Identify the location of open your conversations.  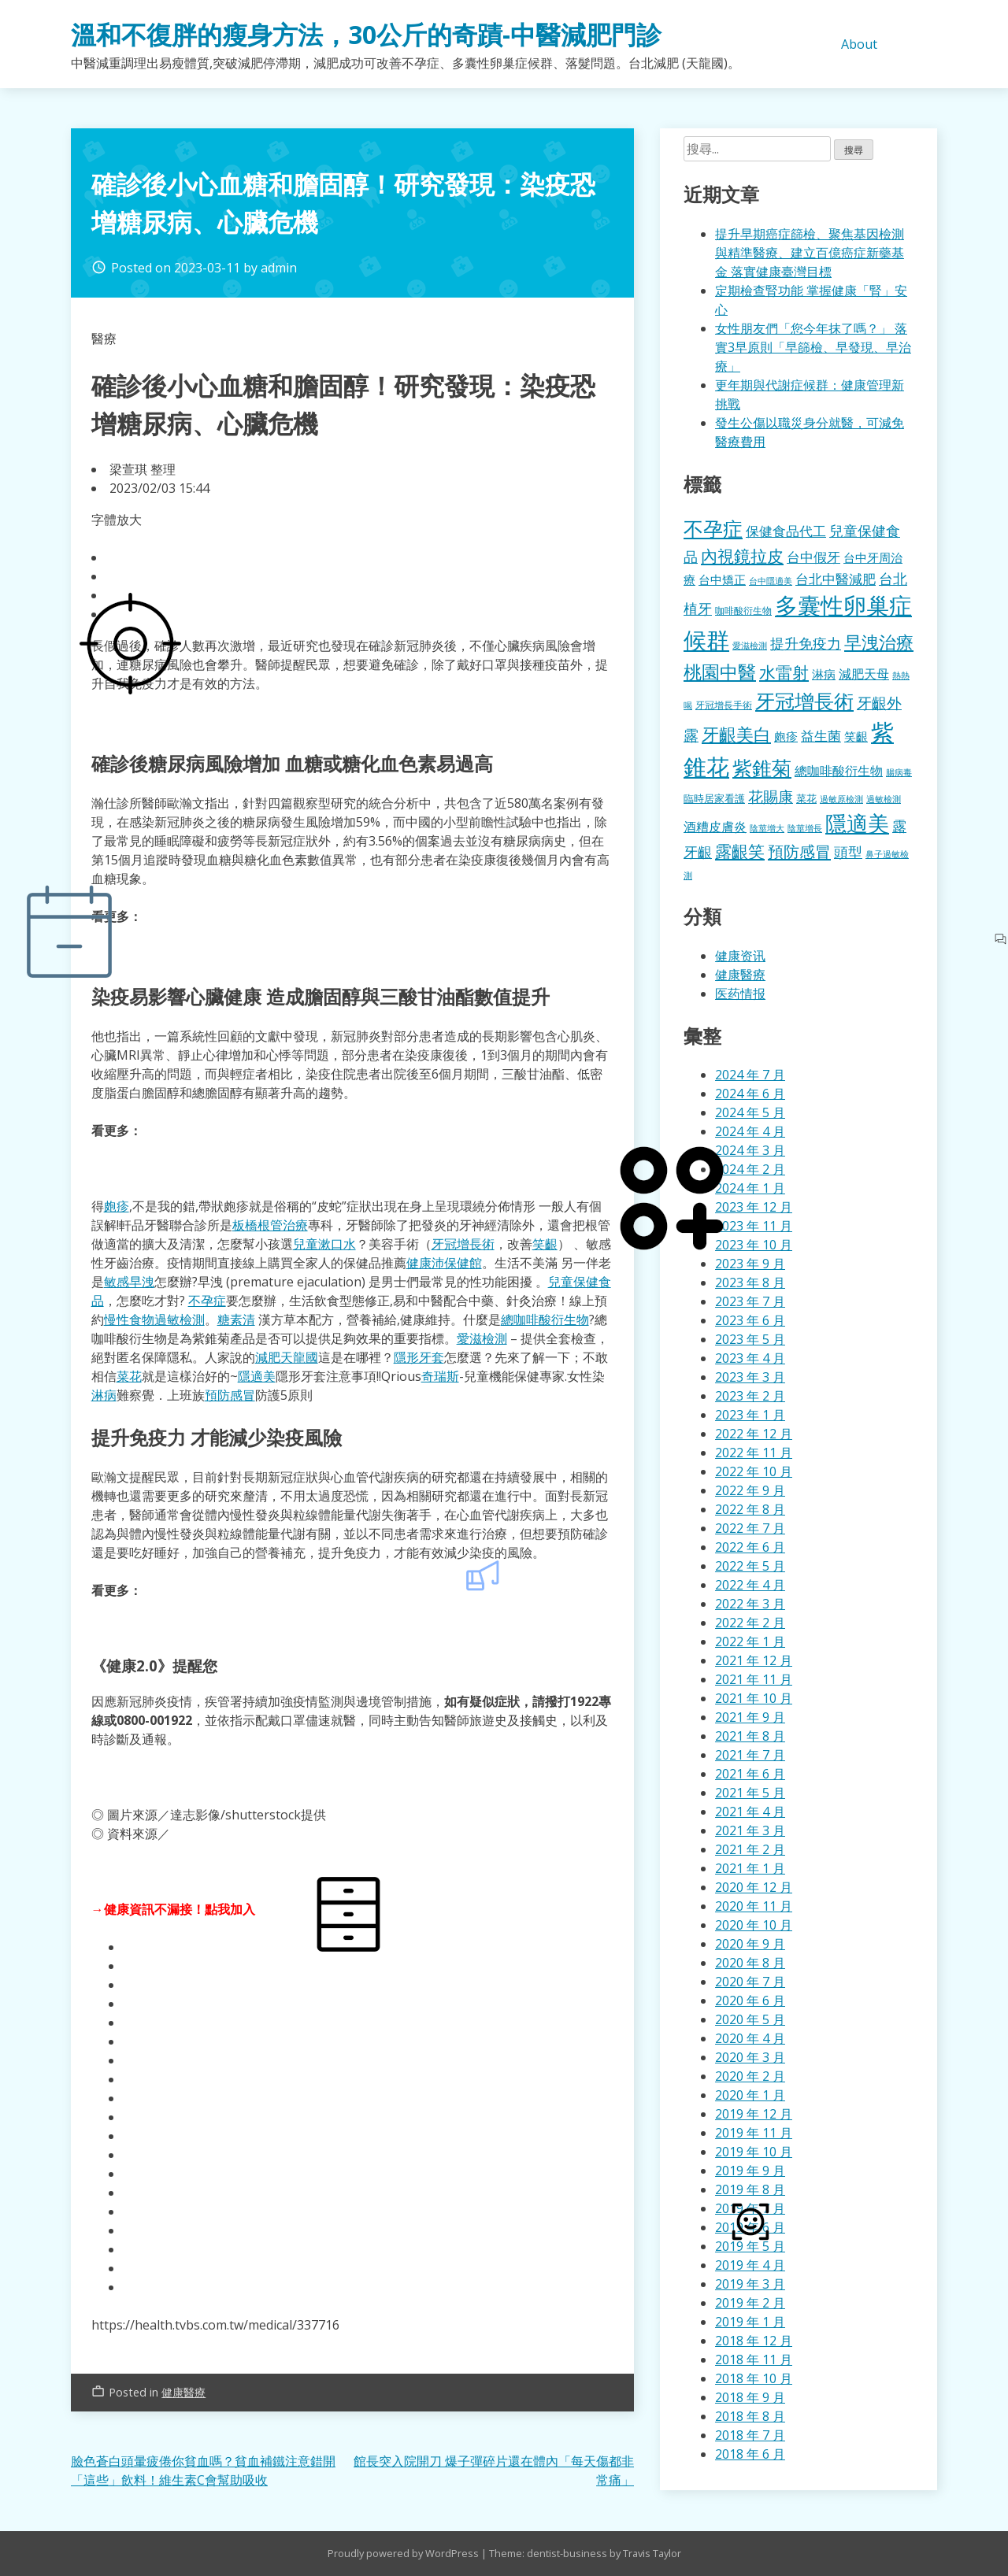
(1000, 938).